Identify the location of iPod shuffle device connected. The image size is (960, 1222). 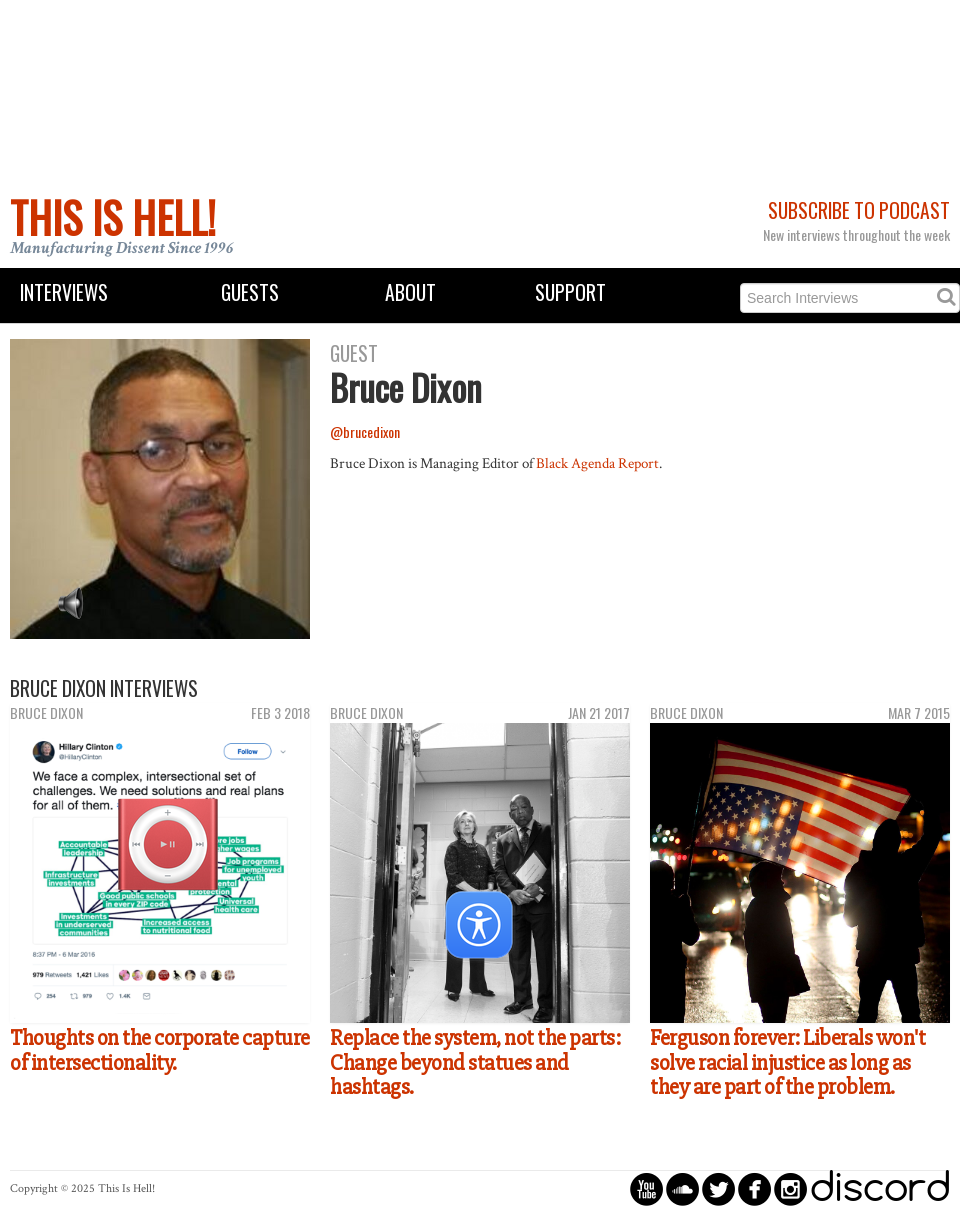
(168, 844).